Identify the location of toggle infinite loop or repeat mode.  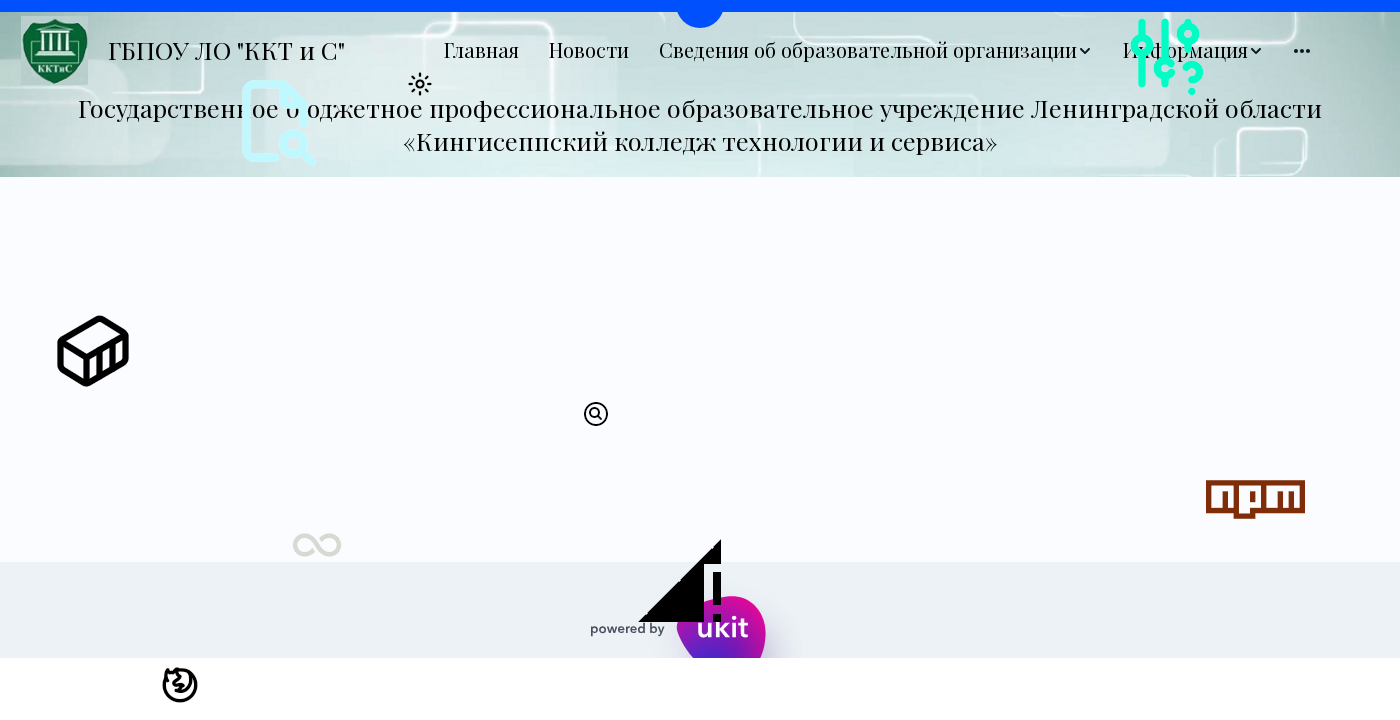
(317, 545).